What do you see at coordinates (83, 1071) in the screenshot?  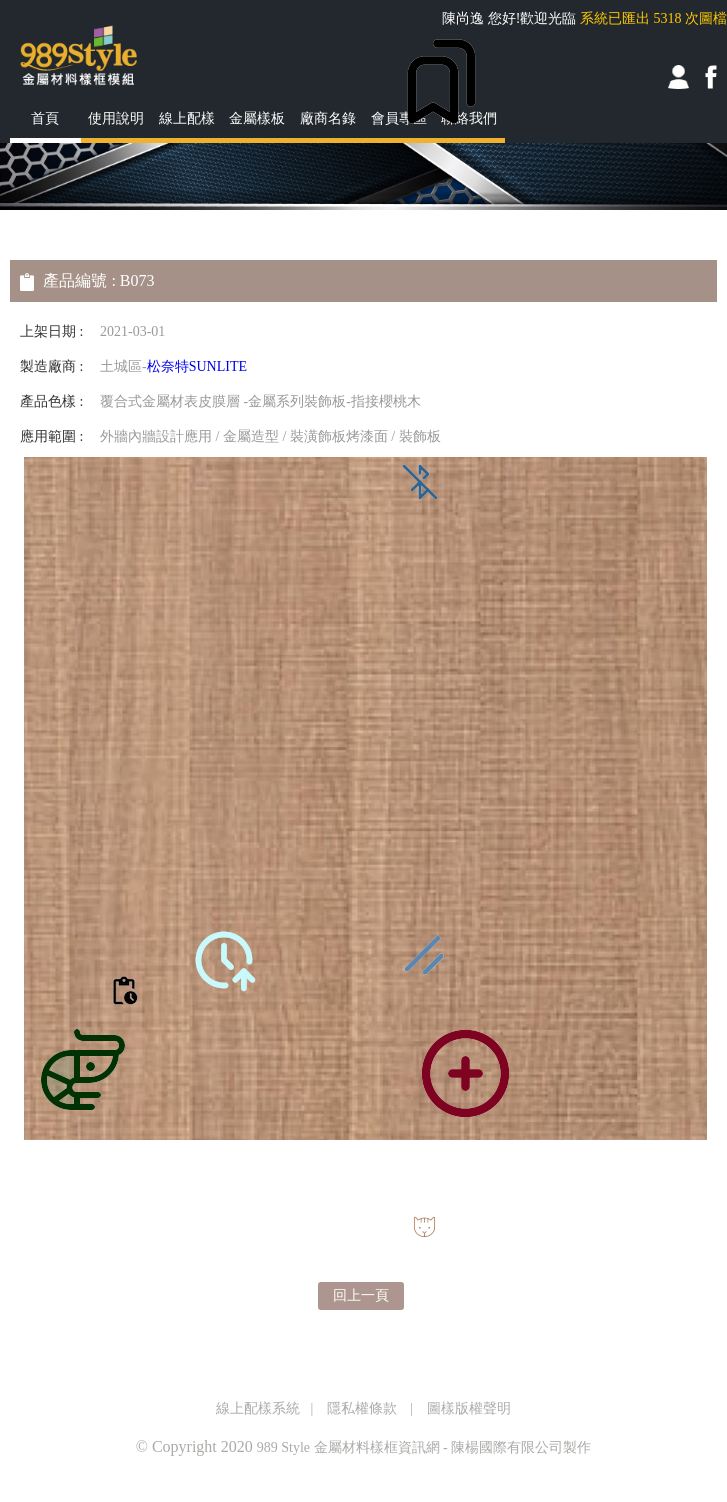 I see `indicates seafood or shellfish menu category` at bounding box center [83, 1071].